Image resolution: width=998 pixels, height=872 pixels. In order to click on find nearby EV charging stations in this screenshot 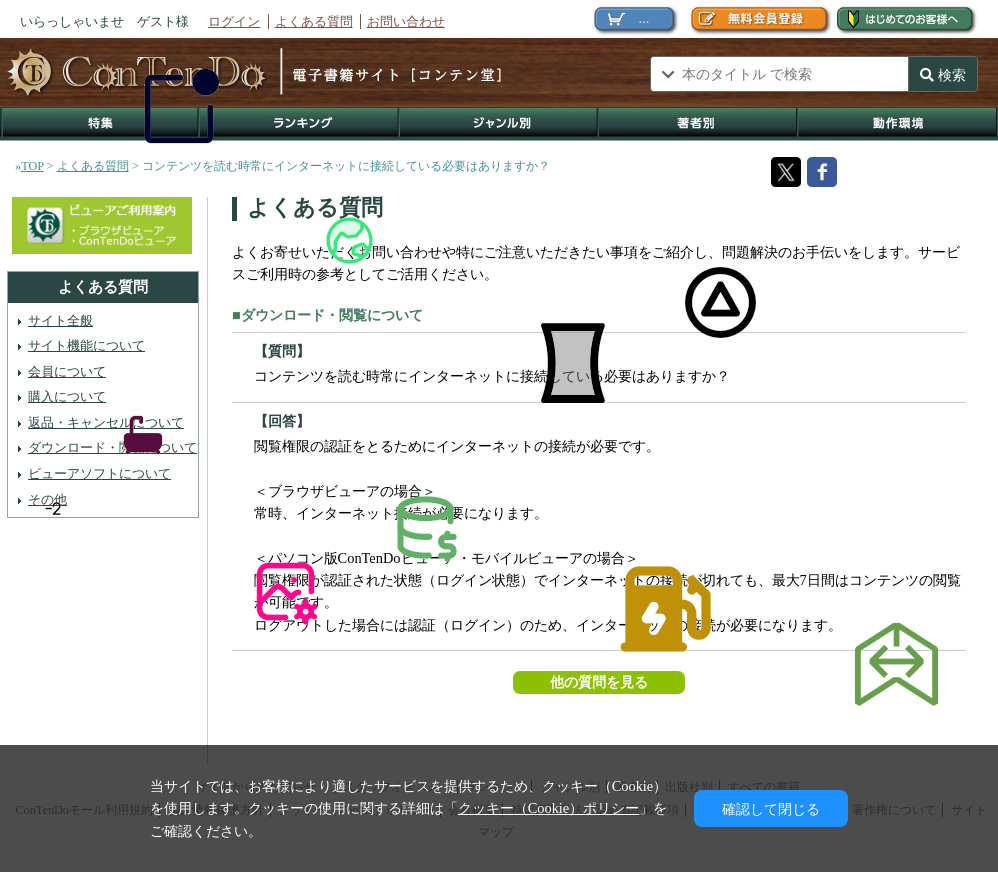, I will do `click(668, 609)`.